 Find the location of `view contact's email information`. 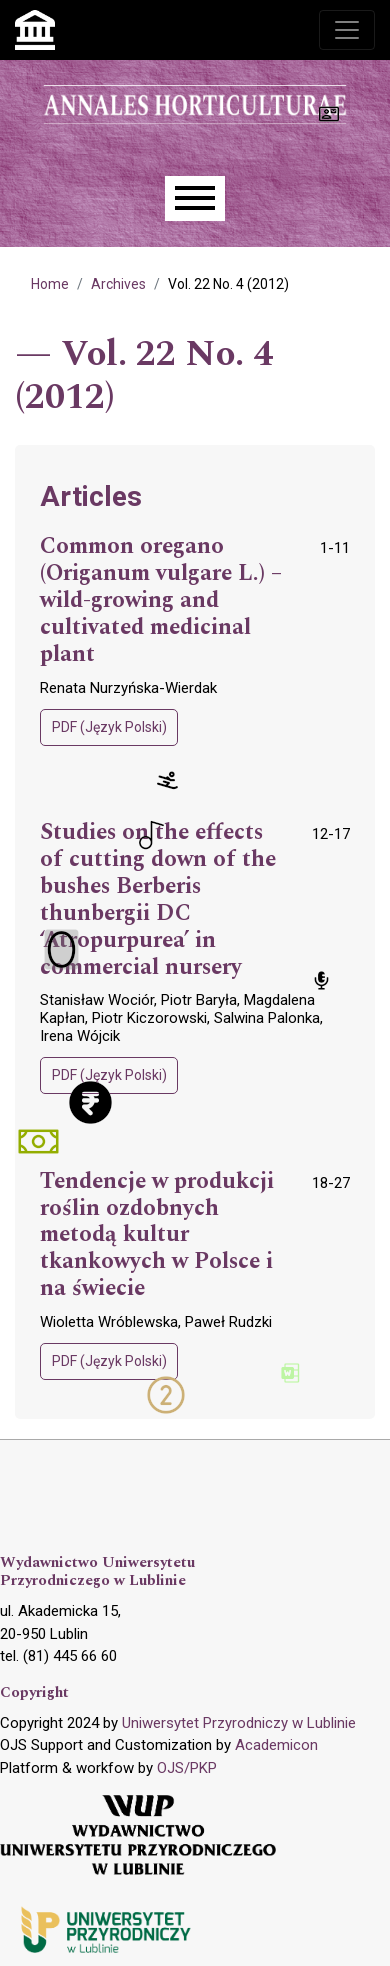

view contact's email information is located at coordinates (329, 114).